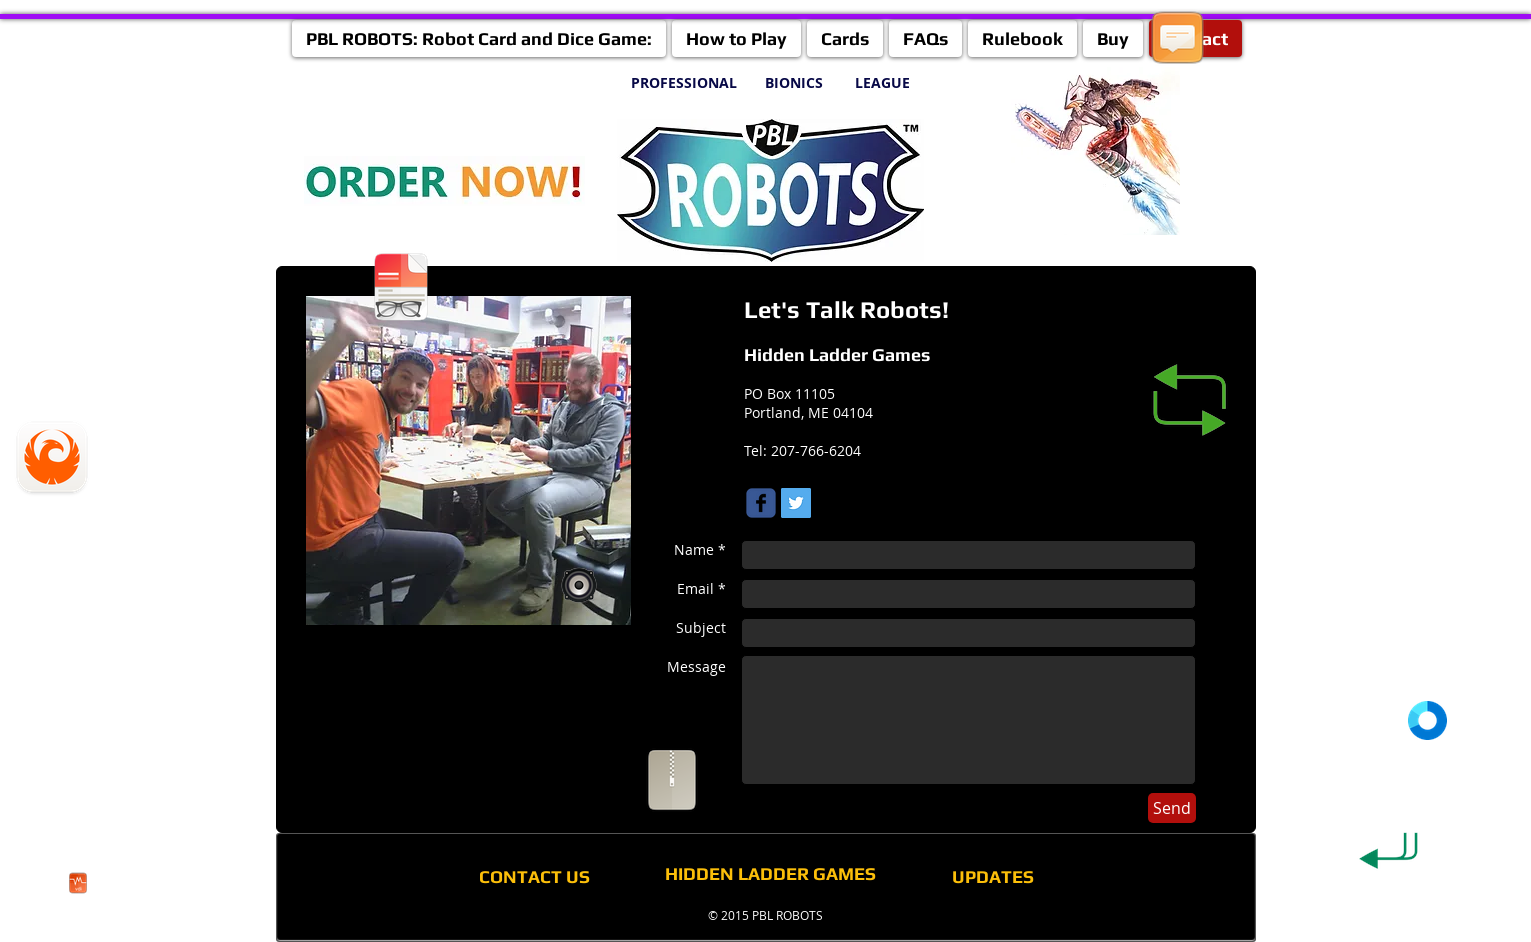 Image resolution: width=1531 pixels, height=942 pixels. What do you see at coordinates (579, 585) in the screenshot?
I see `adjust speaker or audio output settings` at bounding box center [579, 585].